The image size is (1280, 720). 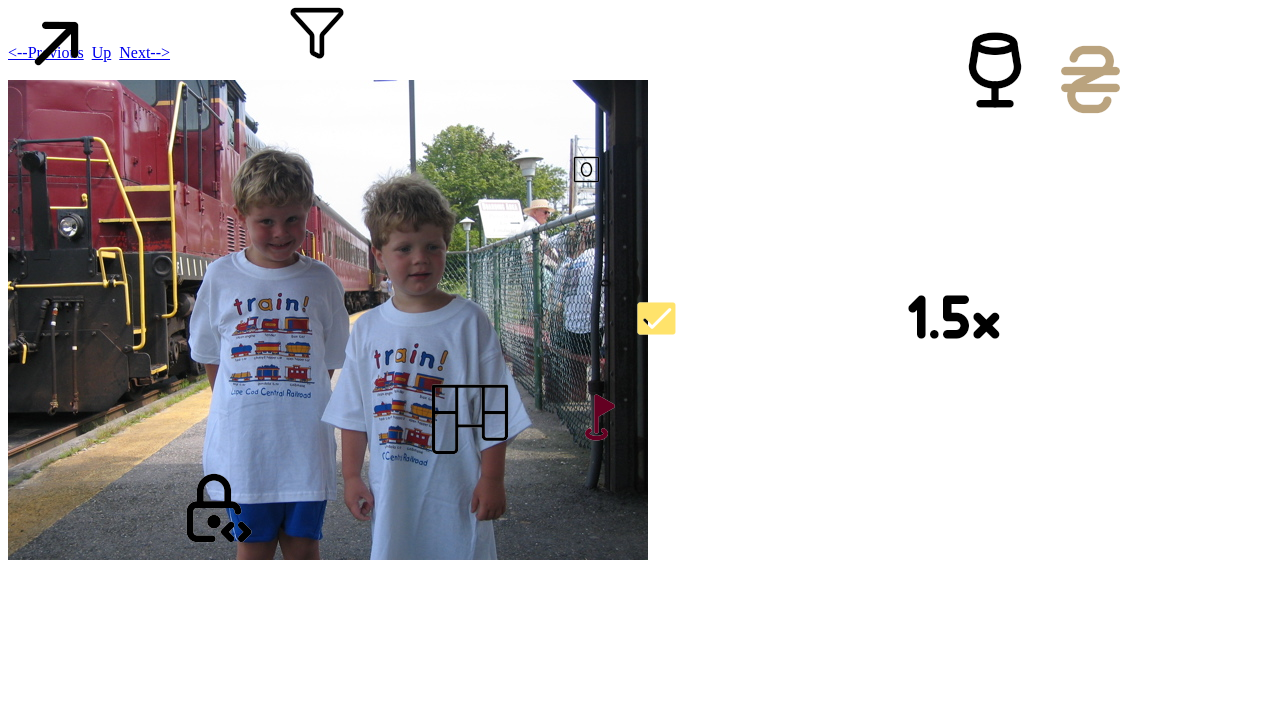 I want to click on access golf course or mini golf features, so click(x=596, y=417).